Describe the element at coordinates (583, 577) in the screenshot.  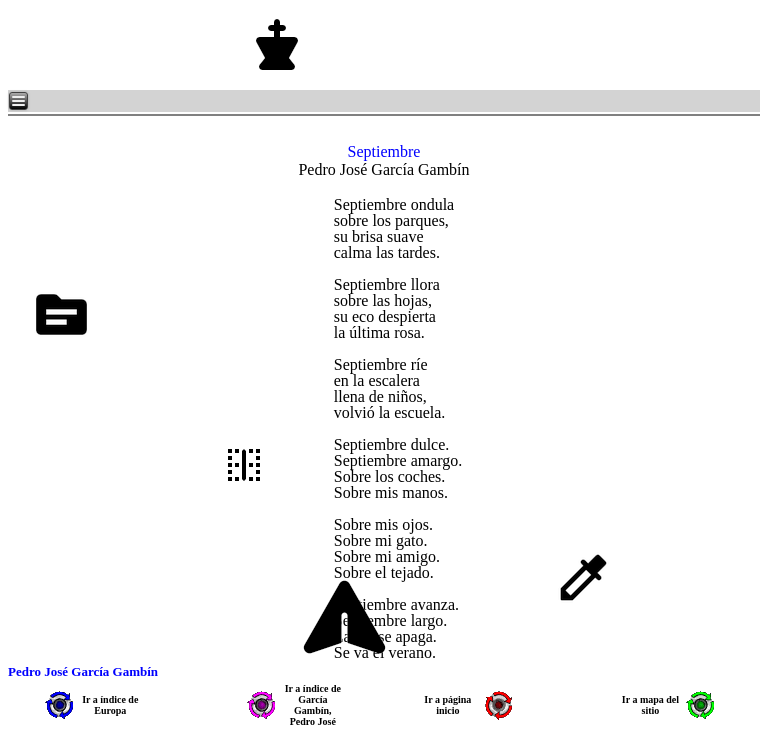
I see `pick a color from the canvas` at that location.